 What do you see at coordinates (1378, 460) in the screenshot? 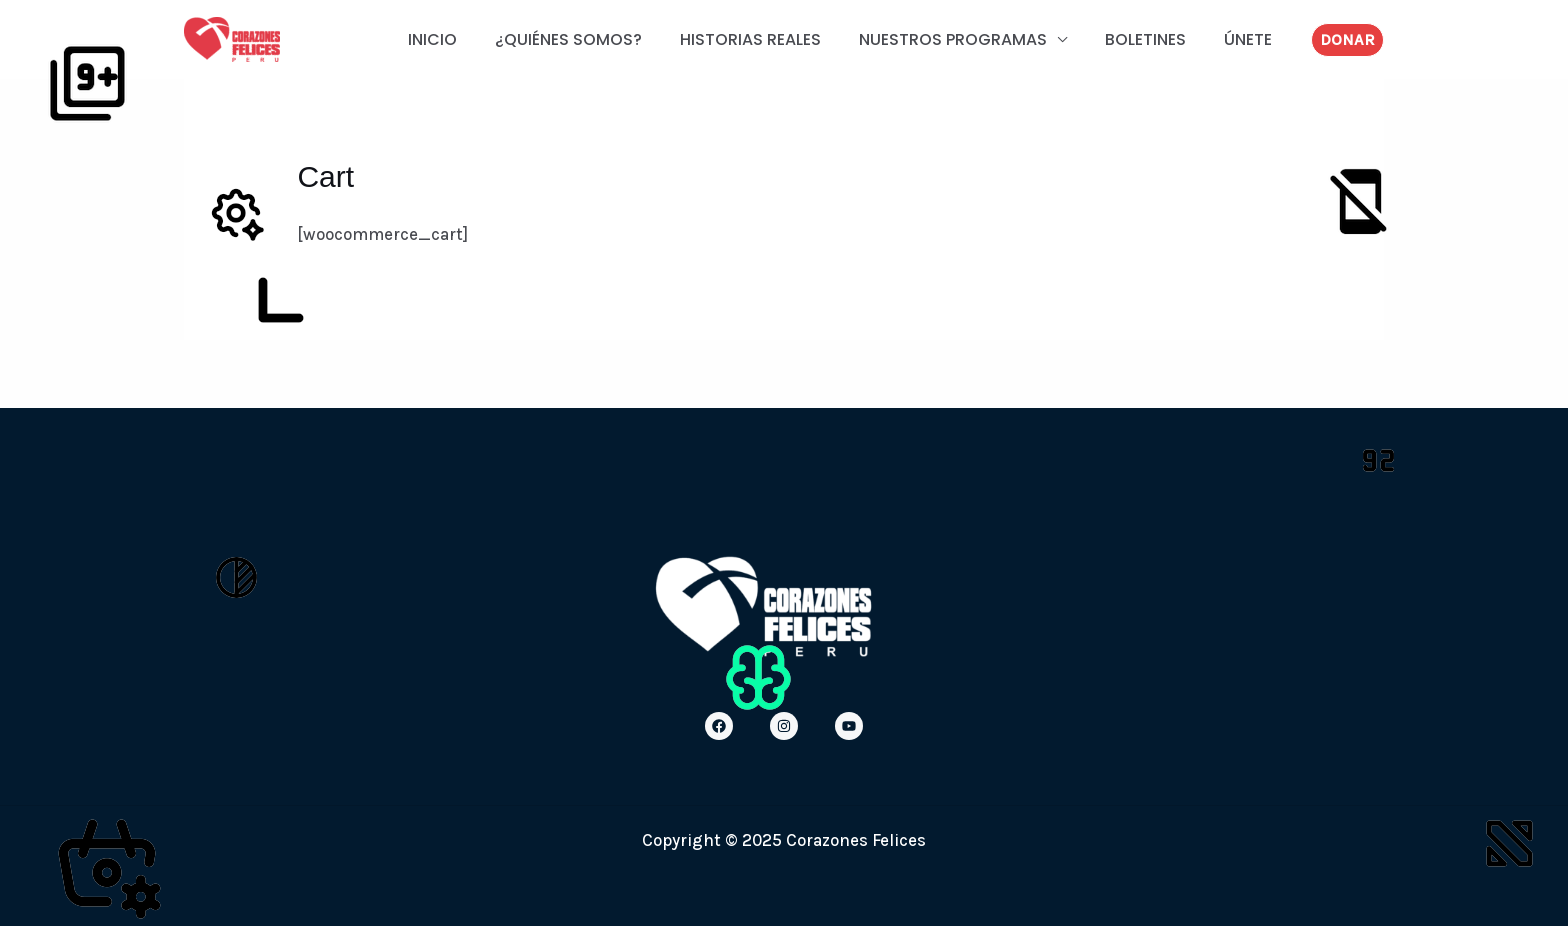
I see `displays the number 92 as a badge or counter` at bounding box center [1378, 460].